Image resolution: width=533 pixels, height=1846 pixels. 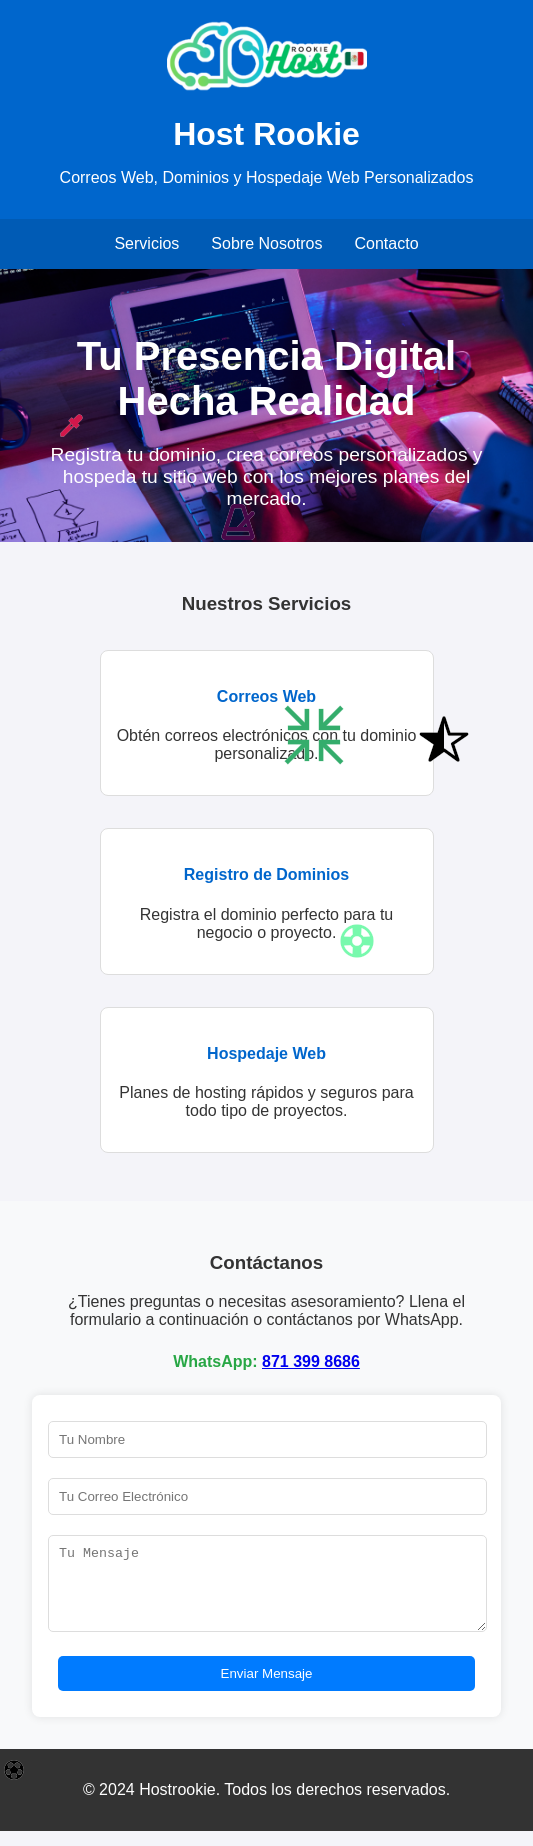 What do you see at coordinates (314, 735) in the screenshot?
I see `exit fullscreen mode` at bounding box center [314, 735].